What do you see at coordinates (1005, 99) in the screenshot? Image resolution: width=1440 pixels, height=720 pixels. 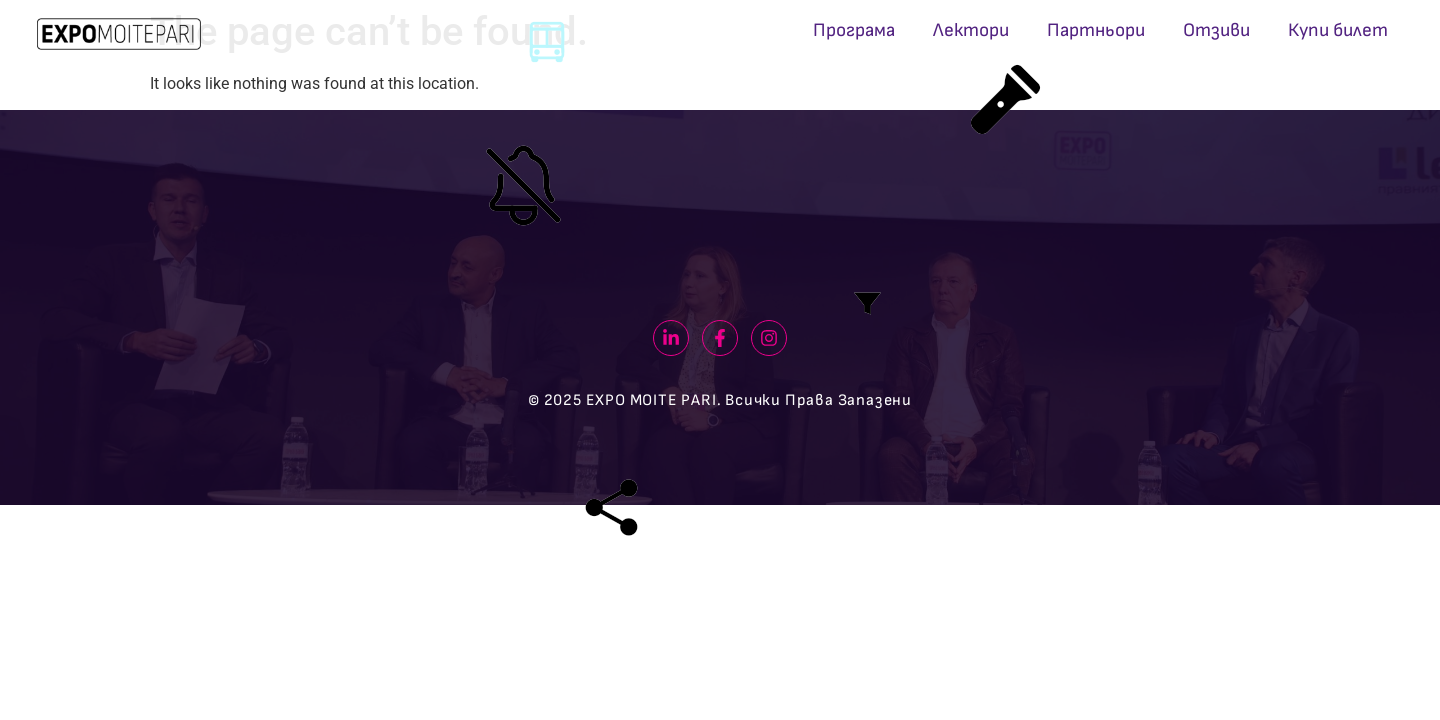 I see `turn on device flashlight` at bounding box center [1005, 99].